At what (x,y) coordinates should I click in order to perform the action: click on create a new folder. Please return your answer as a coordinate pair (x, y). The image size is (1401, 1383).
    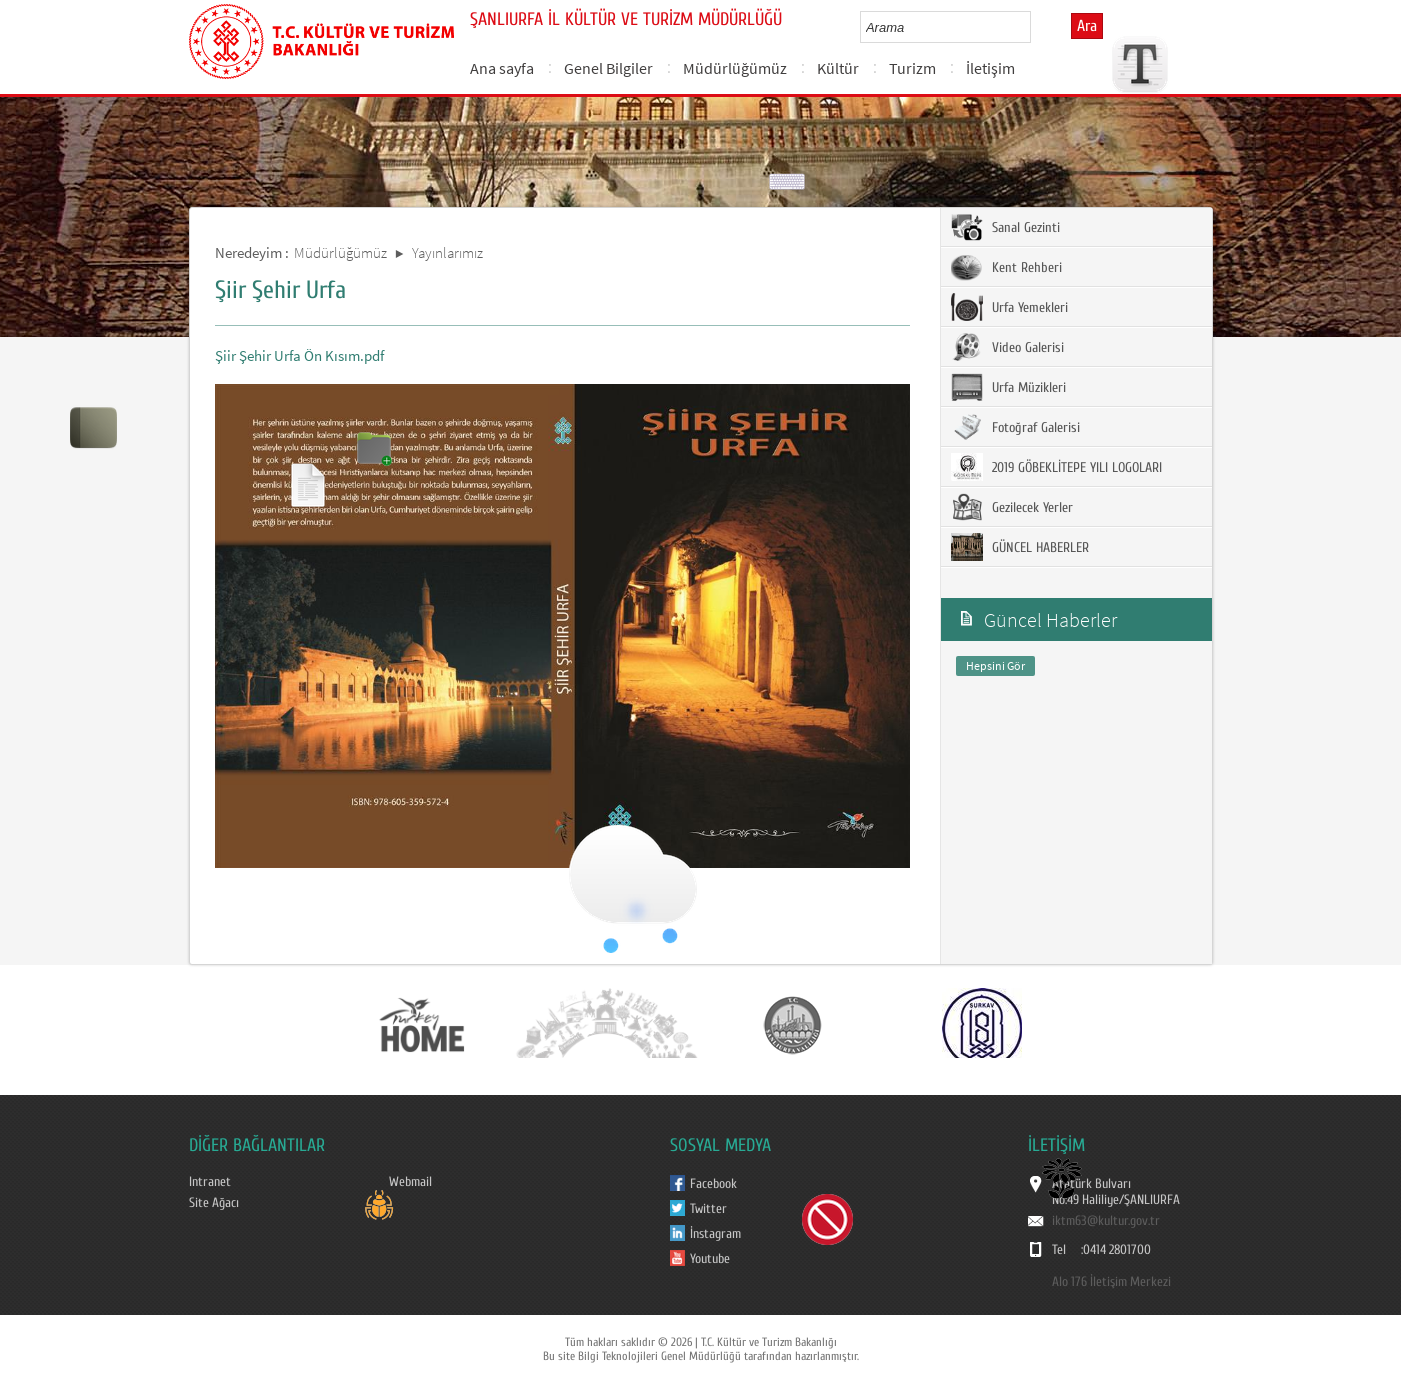
    Looking at the image, I should click on (374, 448).